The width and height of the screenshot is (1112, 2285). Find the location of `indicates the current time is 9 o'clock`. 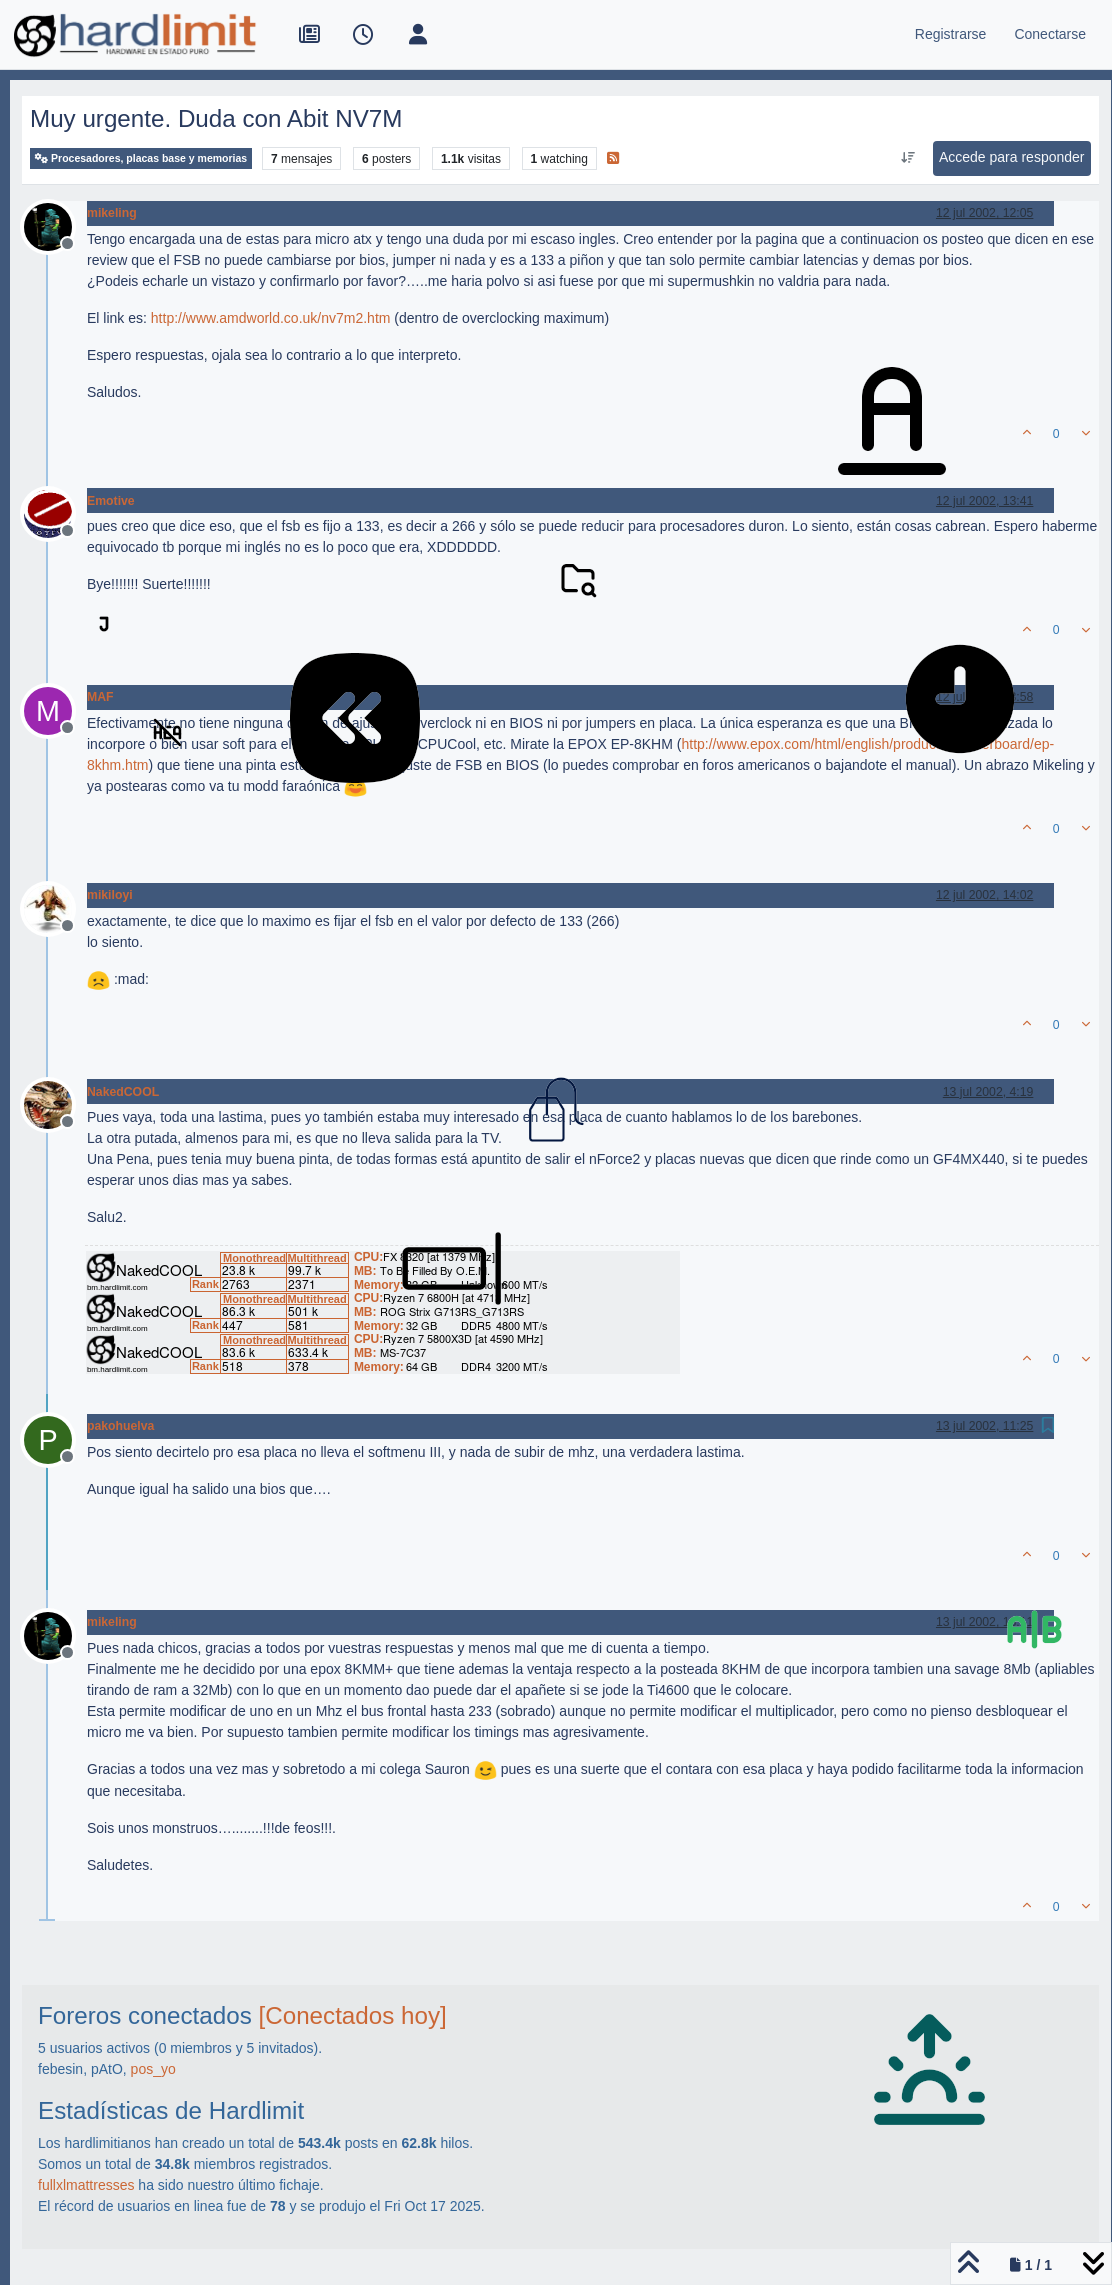

indicates the current time is 9 o'clock is located at coordinates (960, 699).